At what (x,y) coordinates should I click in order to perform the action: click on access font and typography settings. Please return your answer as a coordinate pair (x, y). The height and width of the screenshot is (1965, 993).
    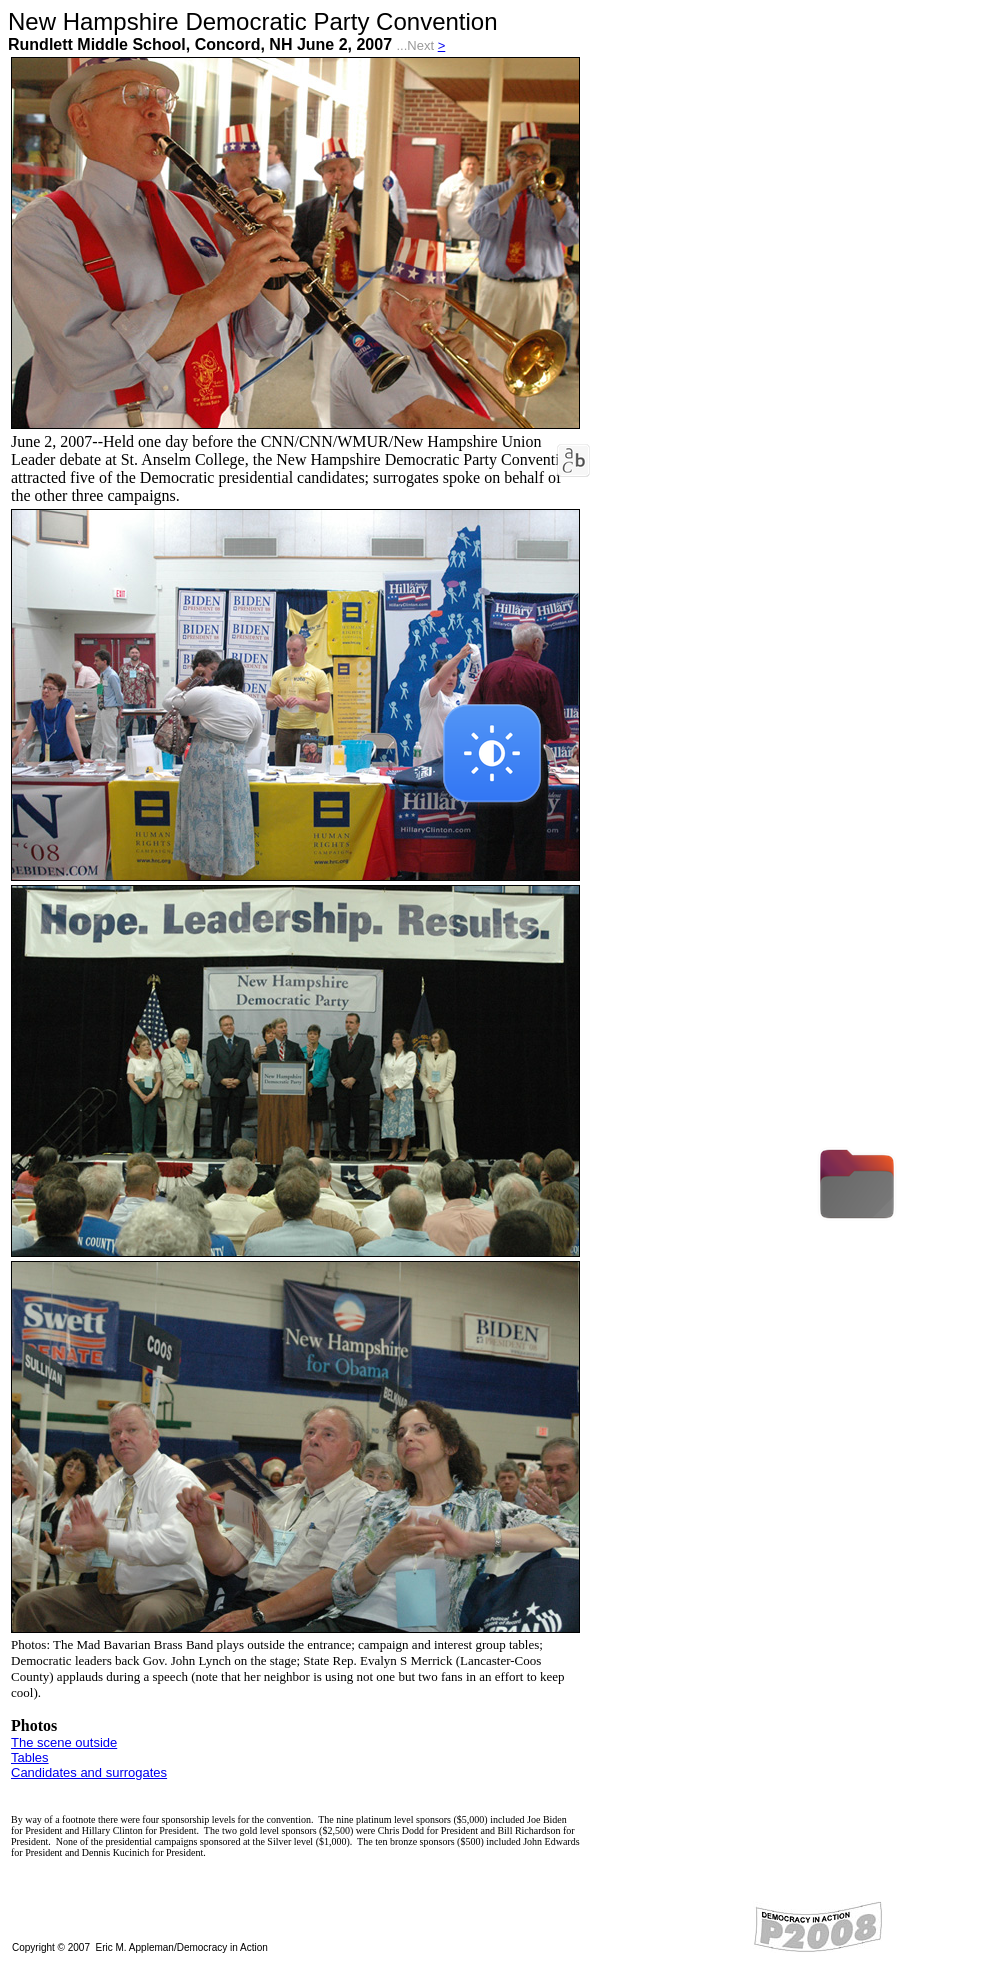
    Looking at the image, I should click on (573, 460).